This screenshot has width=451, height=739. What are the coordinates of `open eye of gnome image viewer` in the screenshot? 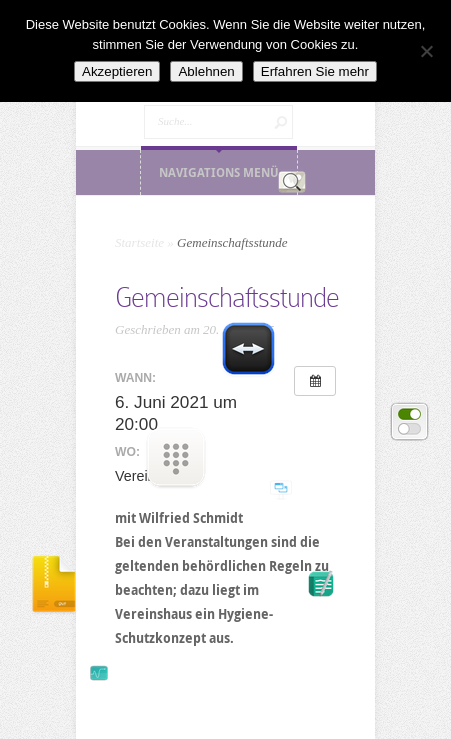 It's located at (292, 182).